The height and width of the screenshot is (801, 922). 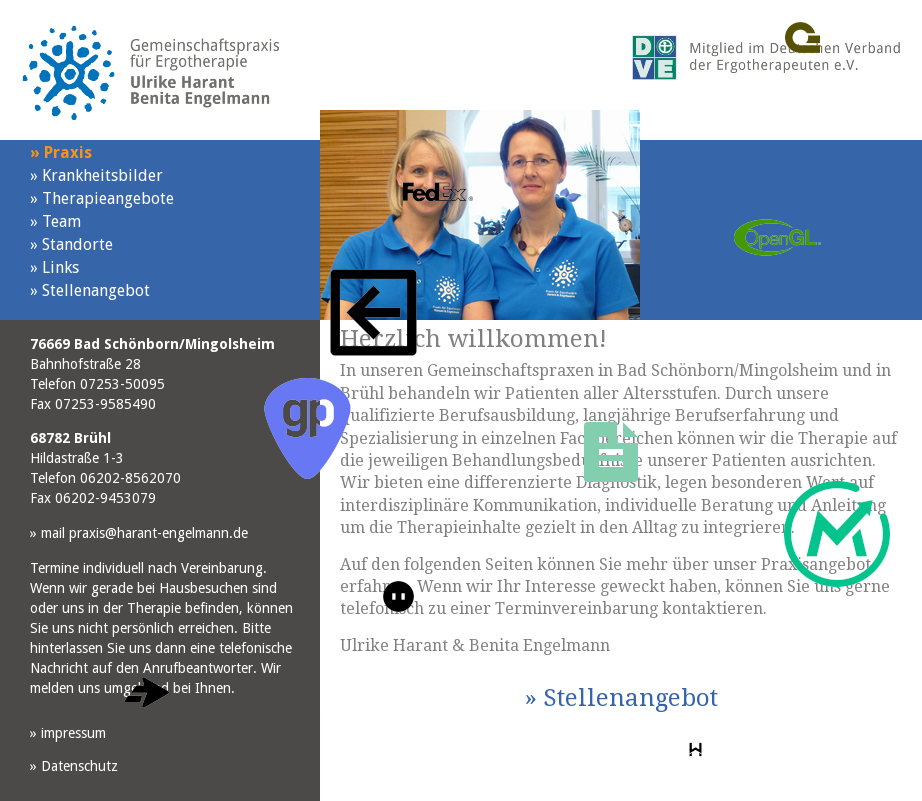 I want to click on go back to the previous screen, so click(x=373, y=312).